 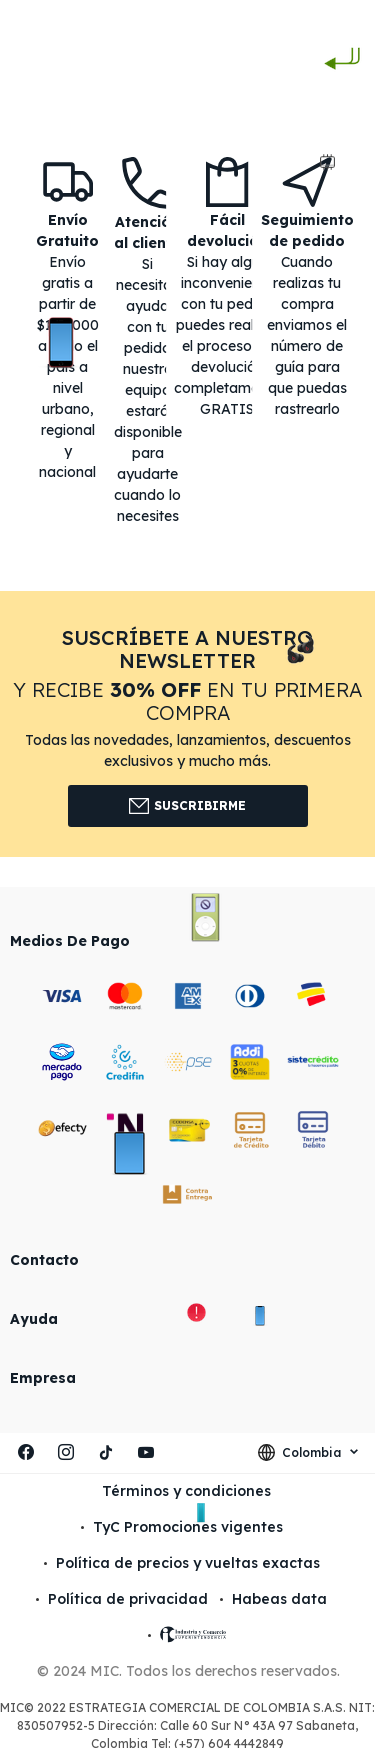 What do you see at coordinates (327, 161) in the screenshot?
I see `view system hardware information` at bounding box center [327, 161].